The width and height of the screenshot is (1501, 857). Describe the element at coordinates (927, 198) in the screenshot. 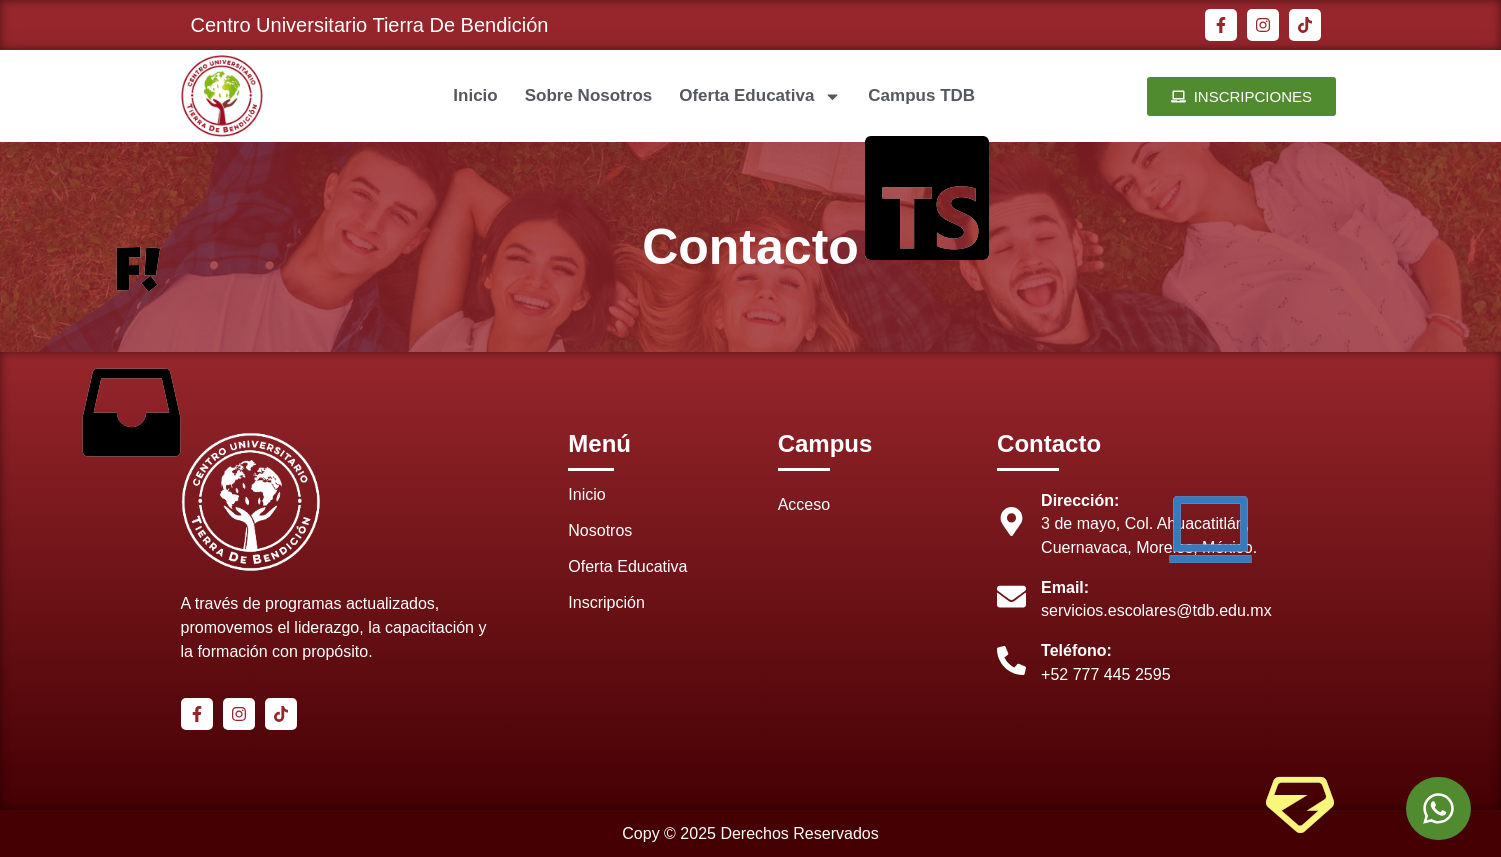

I see `typescript programming language logo` at that location.